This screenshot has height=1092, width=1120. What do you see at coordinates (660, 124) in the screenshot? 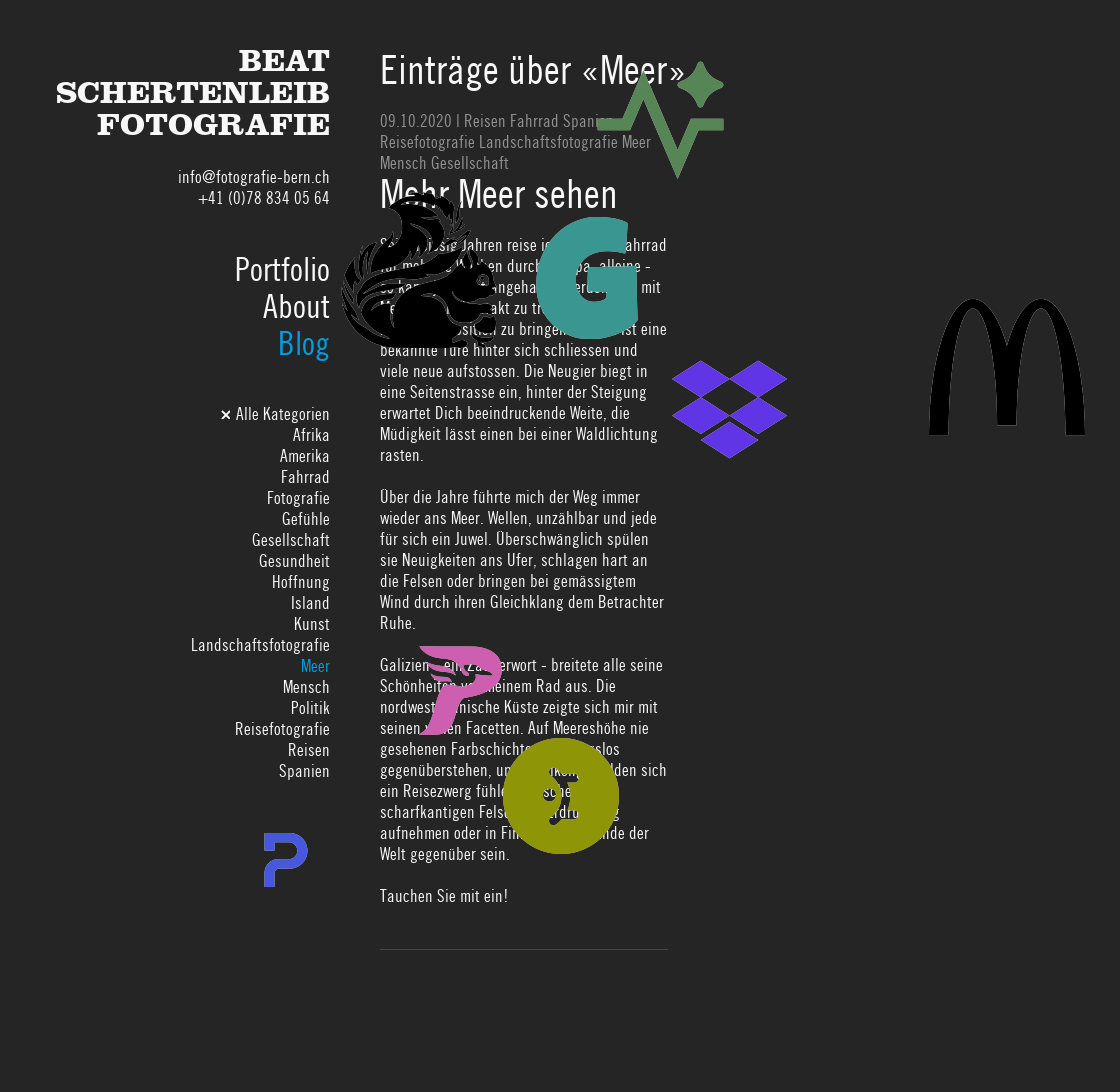
I see `access AI-powered health monitoring` at bounding box center [660, 124].